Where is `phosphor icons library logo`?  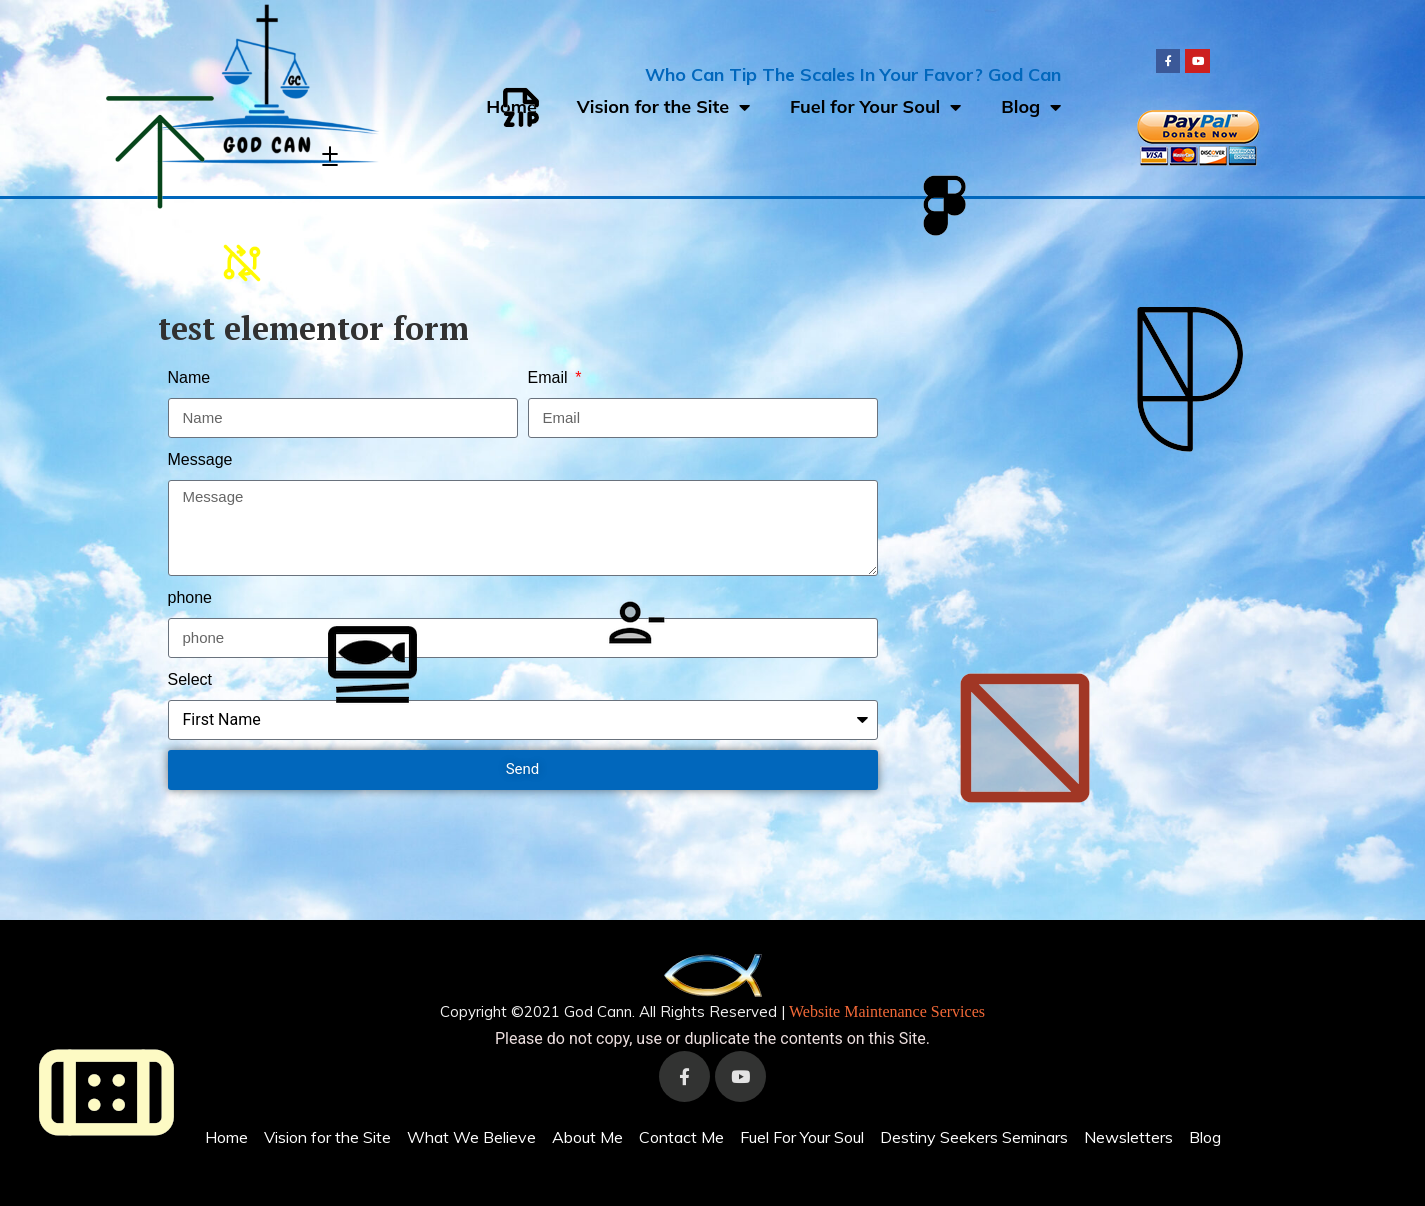 phosphor icons library logo is located at coordinates (1179, 371).